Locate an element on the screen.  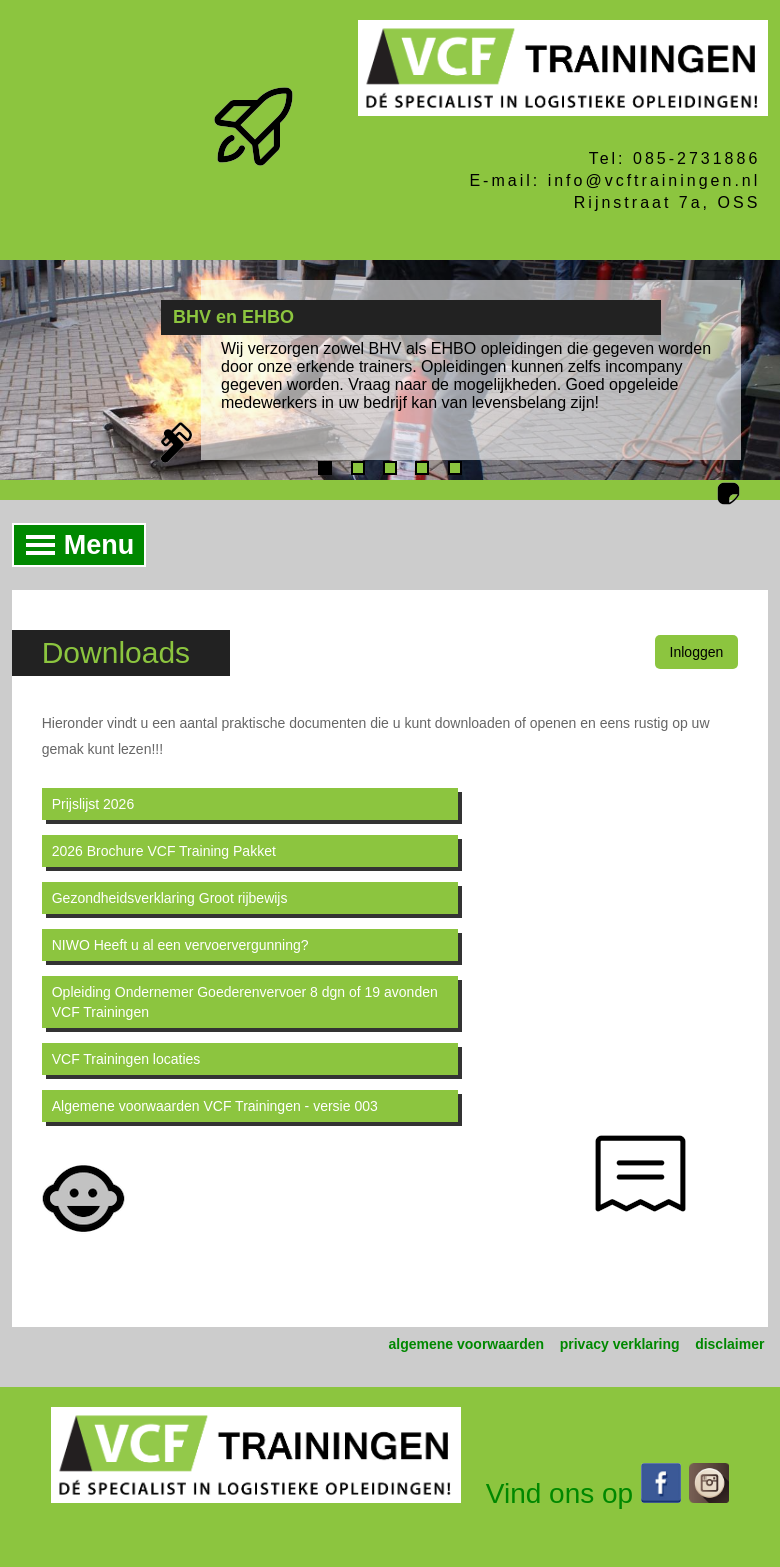
access child-friendly or kids mode settings is located at coordinates (83, 1198).